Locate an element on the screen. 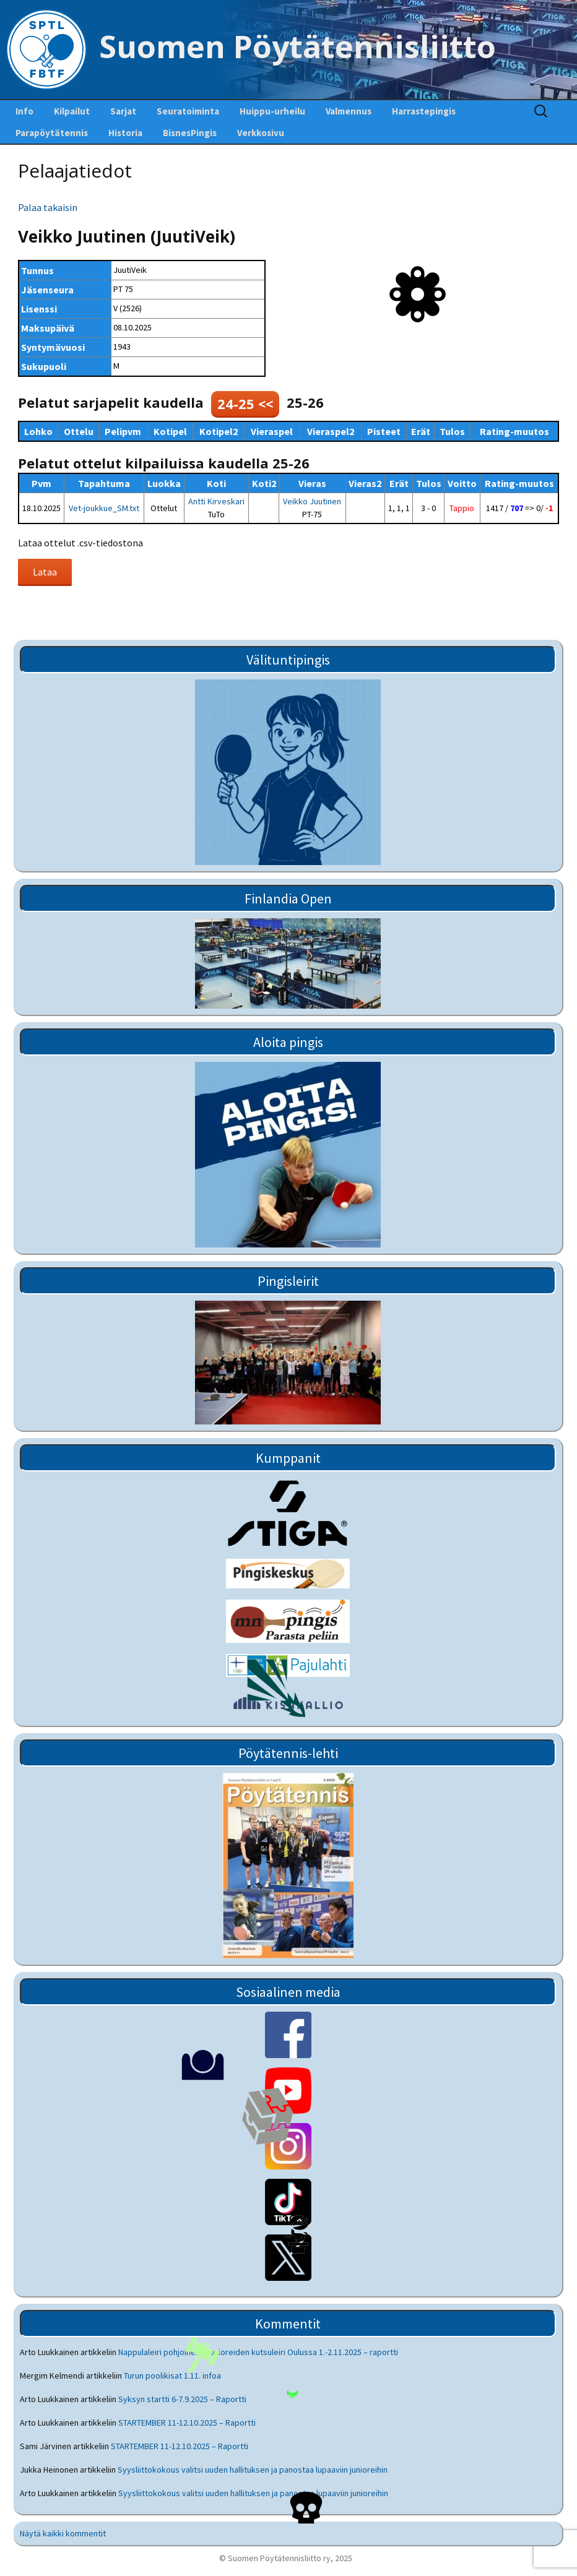 This screenshot has height=2576, width=577. ancient egyptian symbol representing the horizon or sunrise is located at coordinates (202, 2063).